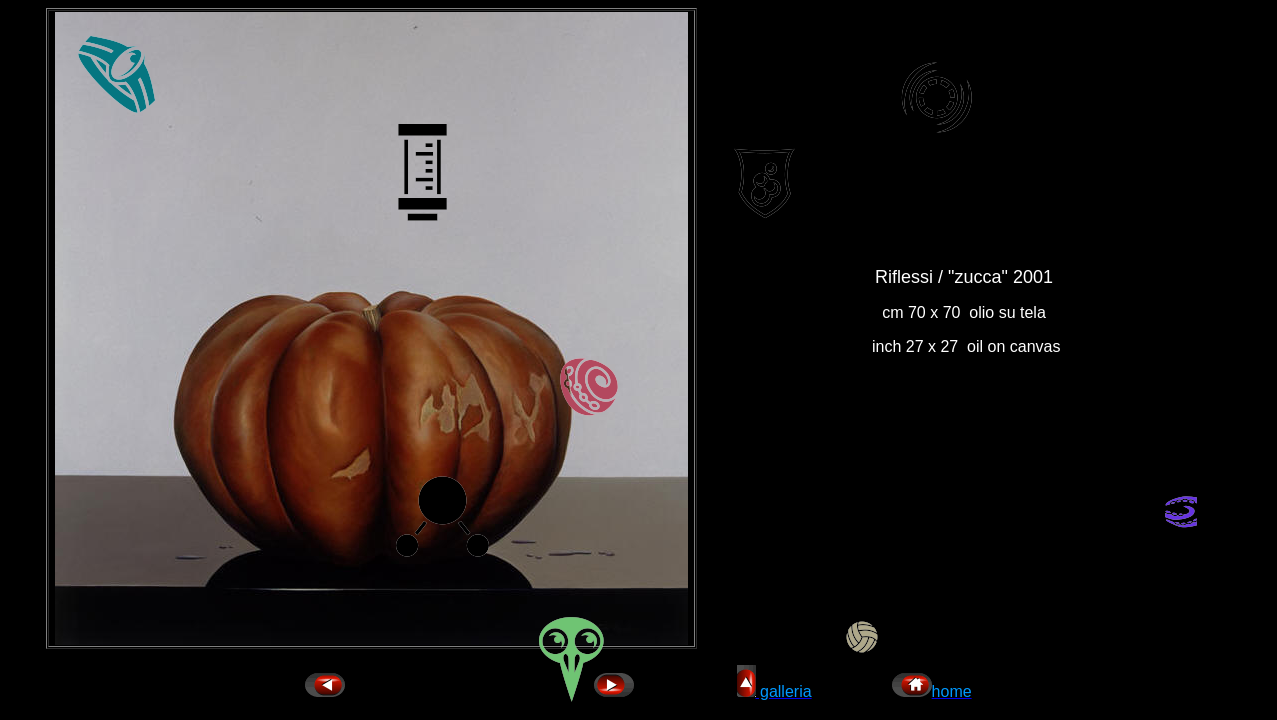  Describe the element at coordinates (862, 637) in the screenshot. I see `access volleyball or beach sports content` at that location.